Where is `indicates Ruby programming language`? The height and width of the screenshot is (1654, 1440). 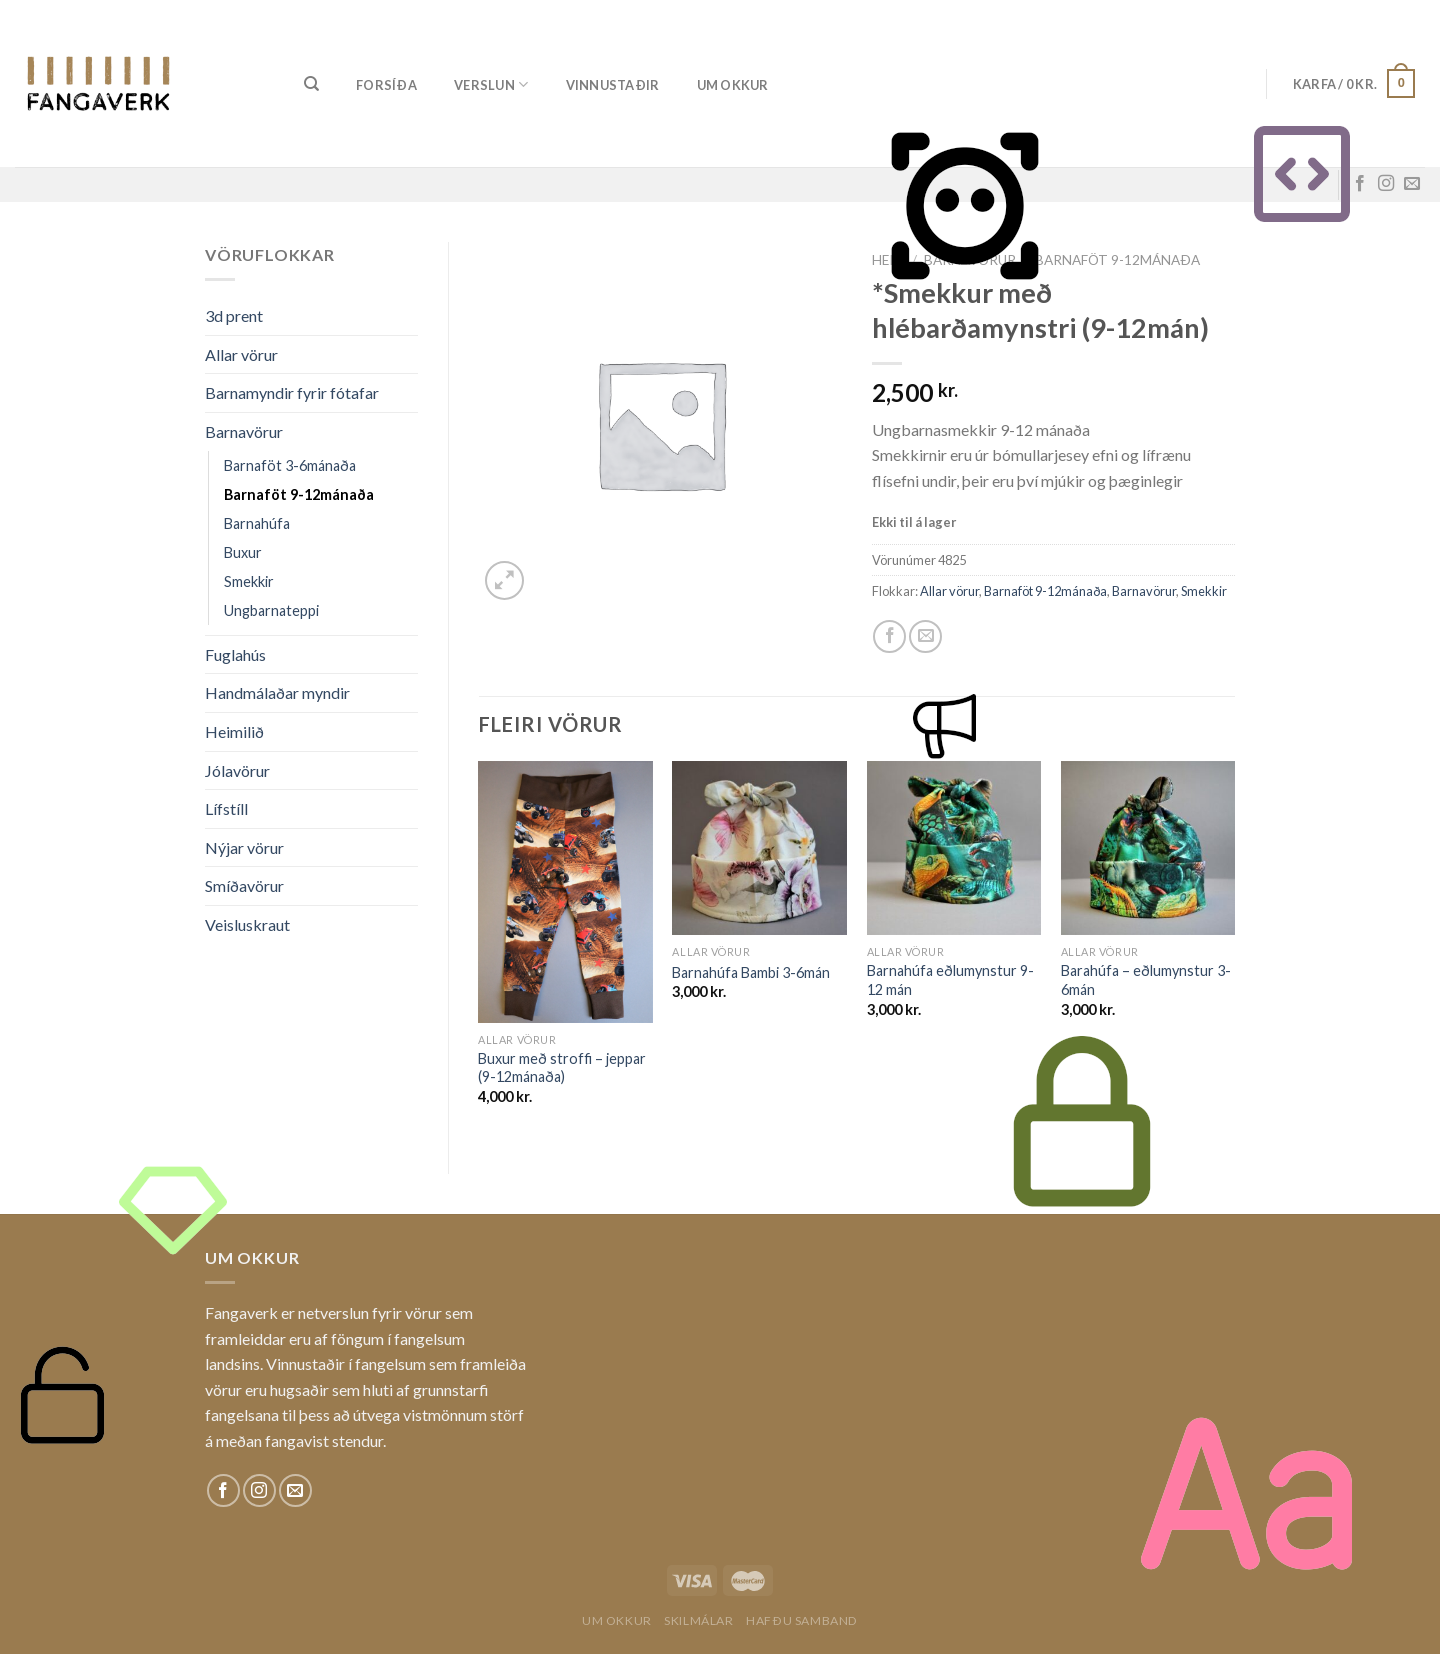
indicates Ruby programming language is located at coordinates (173, 1207).